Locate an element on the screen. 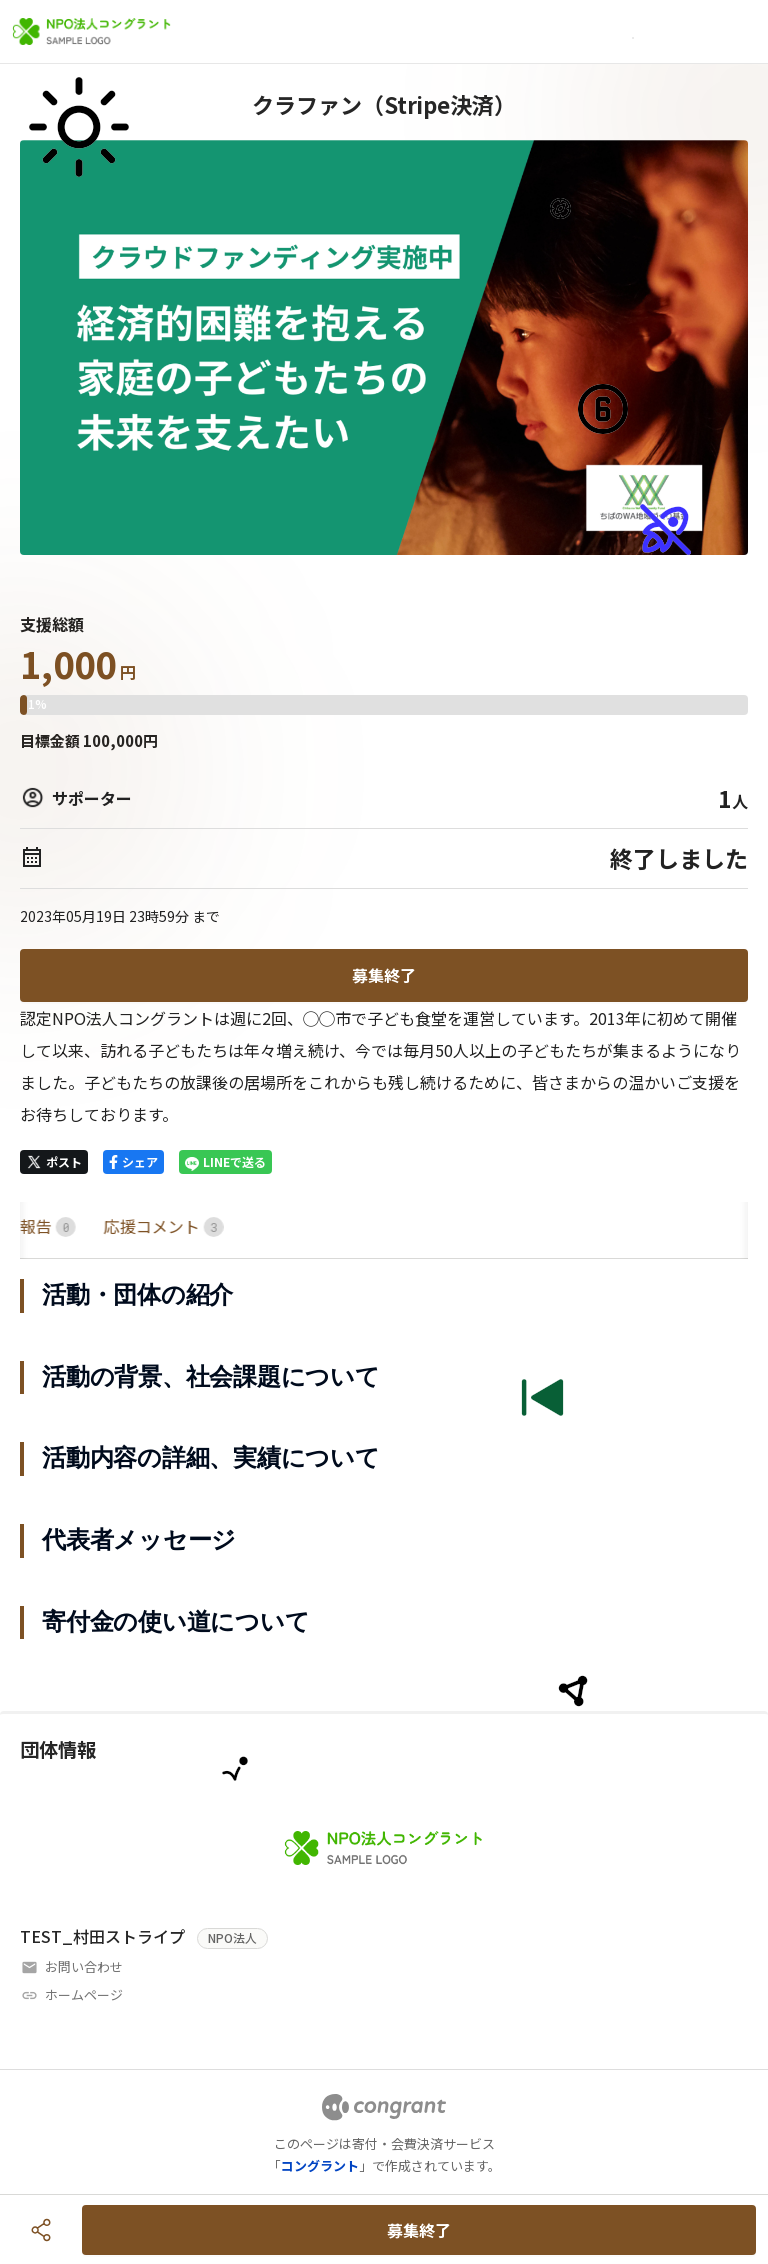  disable quick launch or boost feature is located at coordinates (665, 529).